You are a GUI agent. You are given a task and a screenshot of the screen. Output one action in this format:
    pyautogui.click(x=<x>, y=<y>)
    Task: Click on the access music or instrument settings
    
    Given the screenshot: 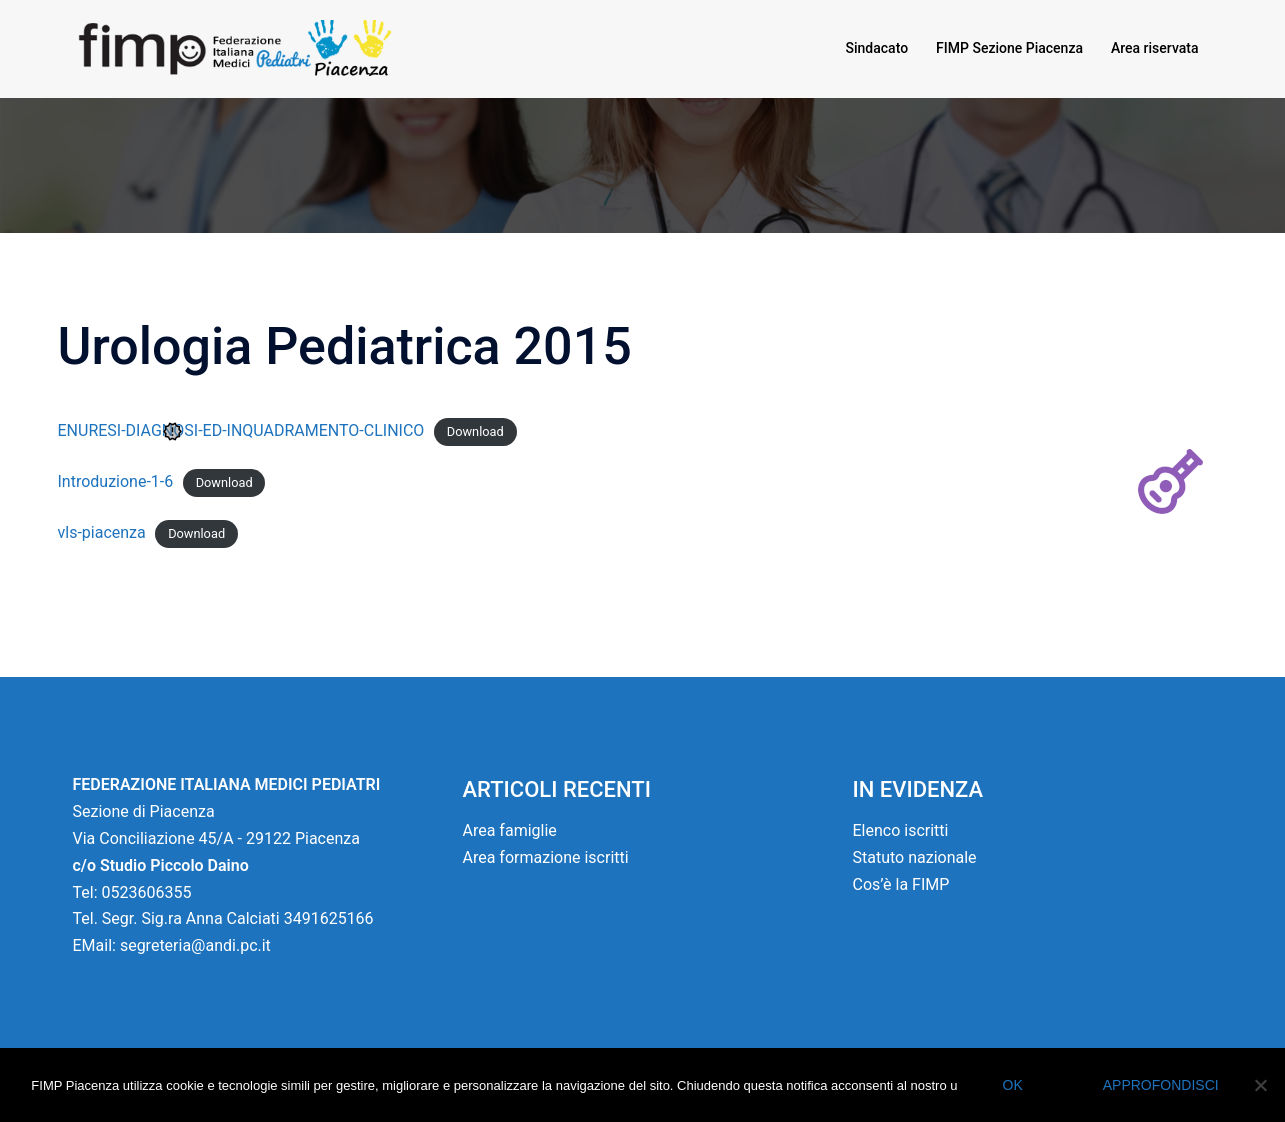 What is the action you would take?
    pyautogui.click(x=1170, y=482)
    